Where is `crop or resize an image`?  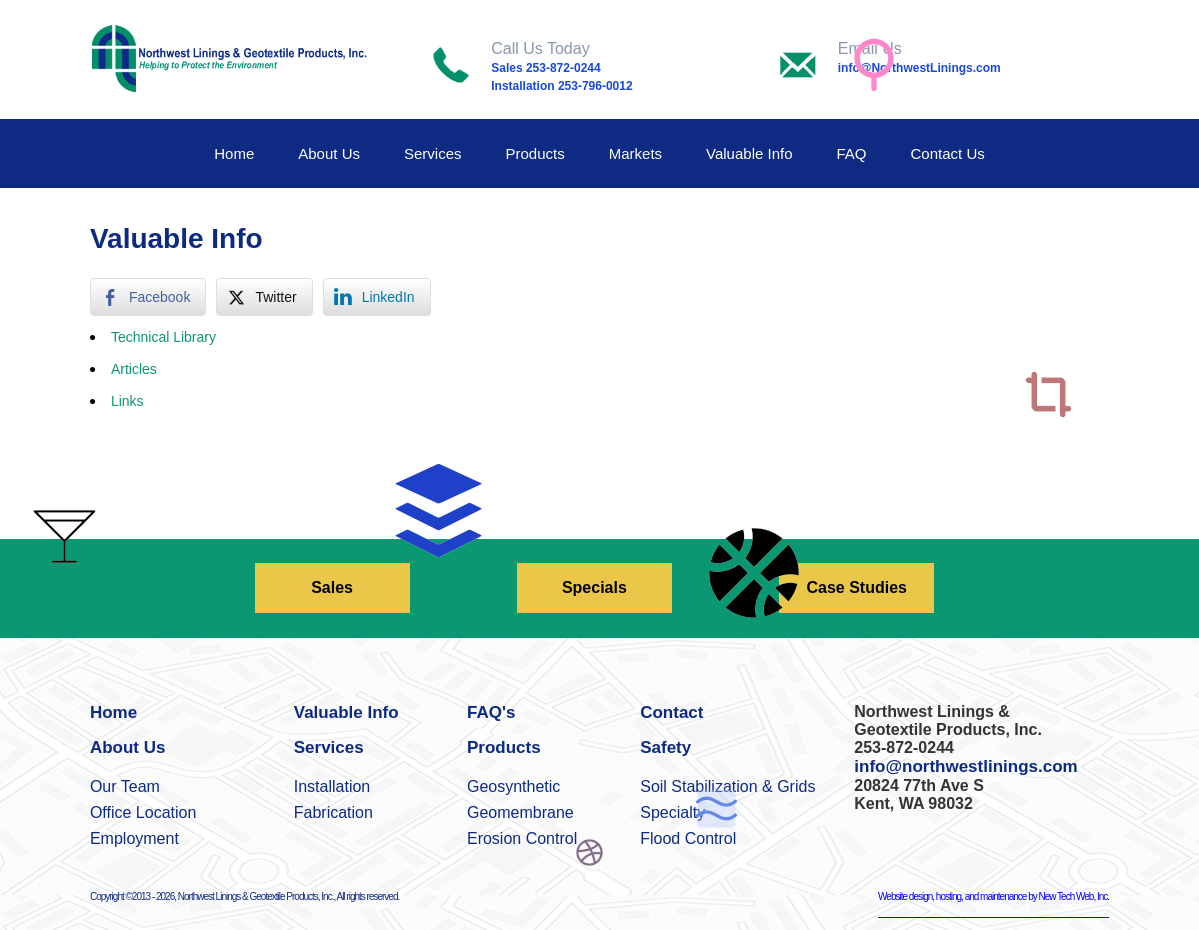 crop or resize an image is located at coordinates (1048, 394).